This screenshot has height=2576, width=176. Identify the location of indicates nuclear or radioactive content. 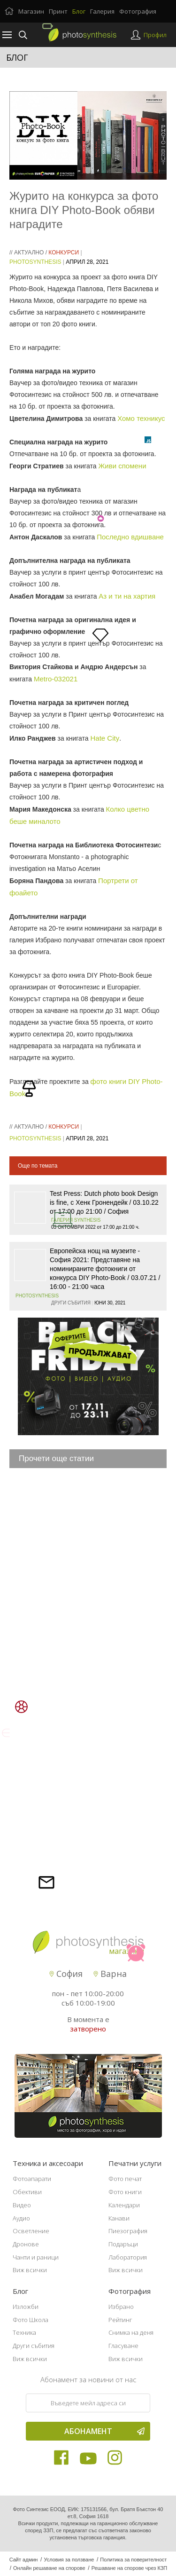
(21, 1707).